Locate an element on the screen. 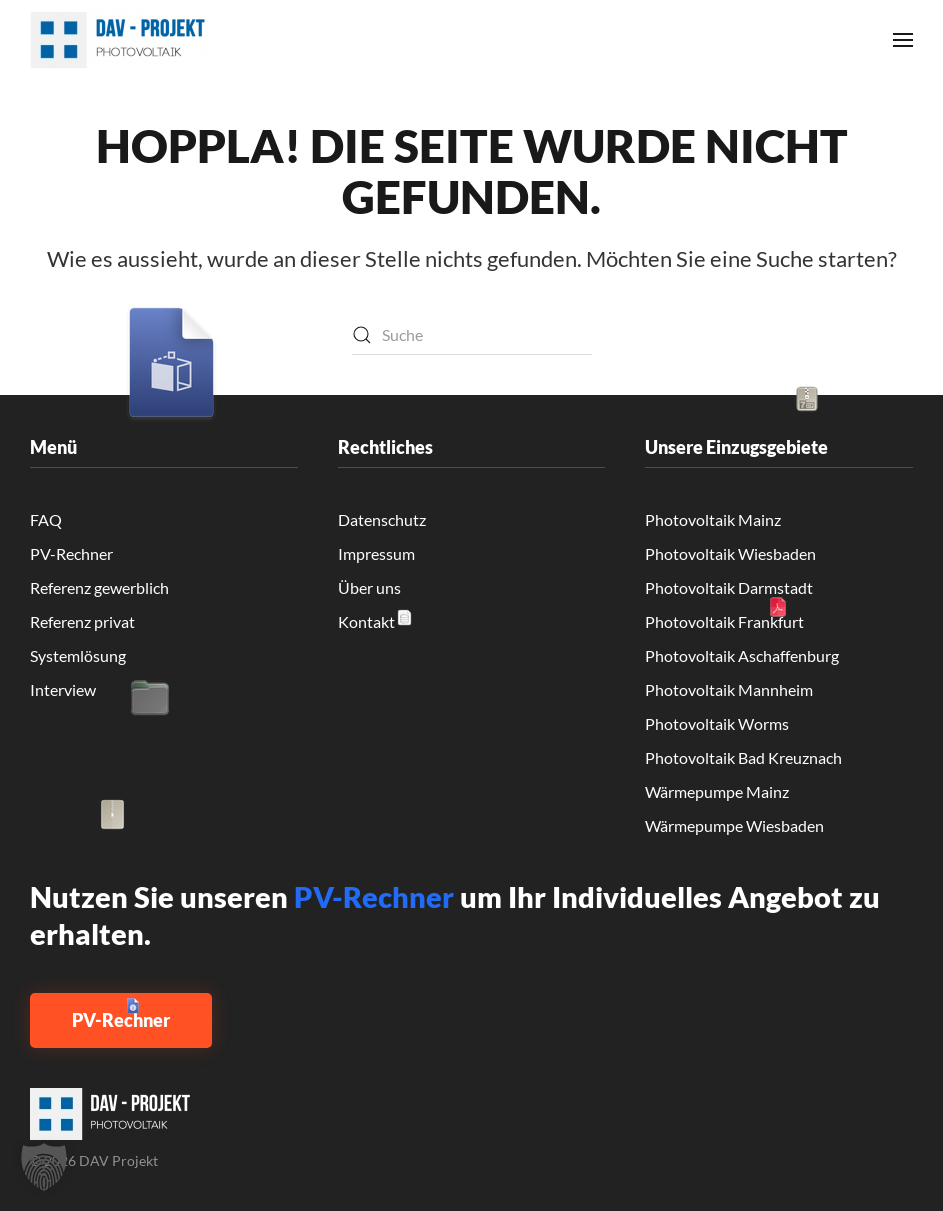 This screenshot has width=943, height=1211. a compressed pdf file is located at coordinates (778, 607).